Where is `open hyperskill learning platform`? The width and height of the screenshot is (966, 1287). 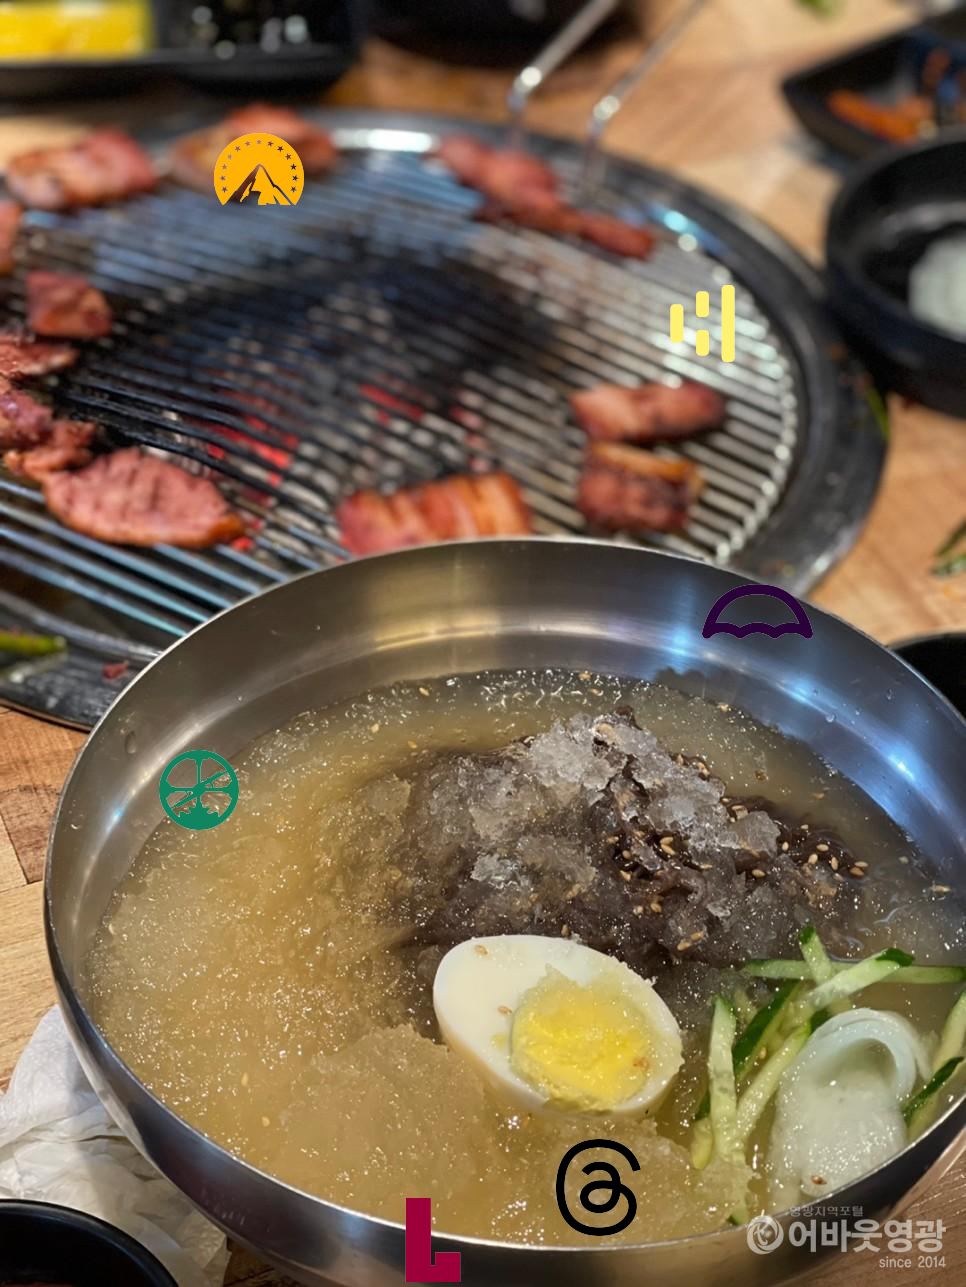
open hyperskill learning platform is located at coordinates (702, 323).